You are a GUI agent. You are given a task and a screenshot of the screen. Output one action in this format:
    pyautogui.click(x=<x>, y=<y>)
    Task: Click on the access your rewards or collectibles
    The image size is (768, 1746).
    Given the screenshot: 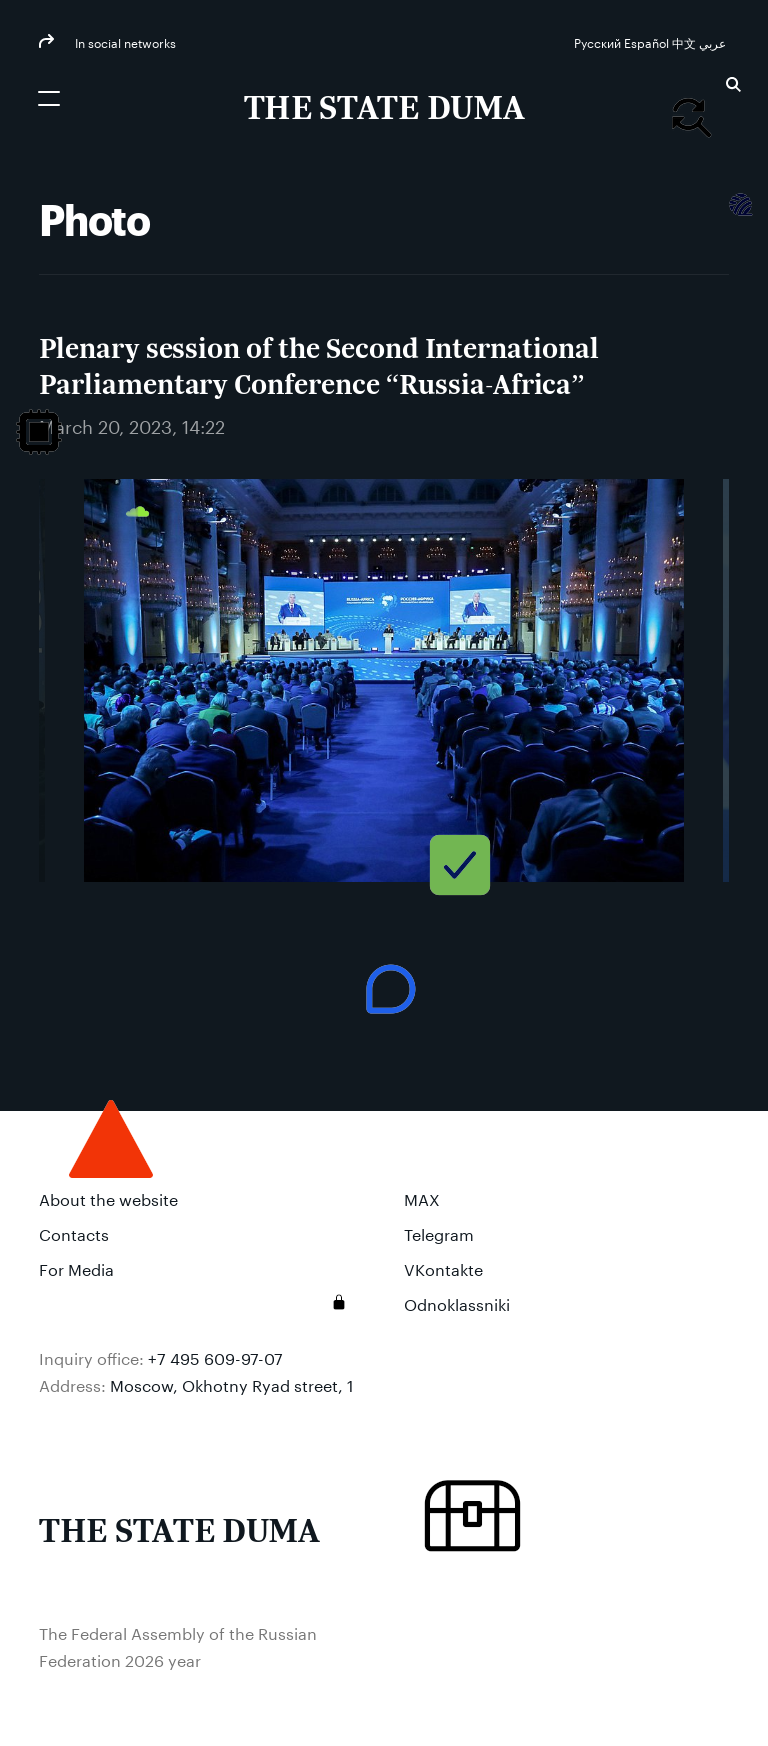 What is the action you would take?
    pyautogui.click(x=472, y=1517)
    